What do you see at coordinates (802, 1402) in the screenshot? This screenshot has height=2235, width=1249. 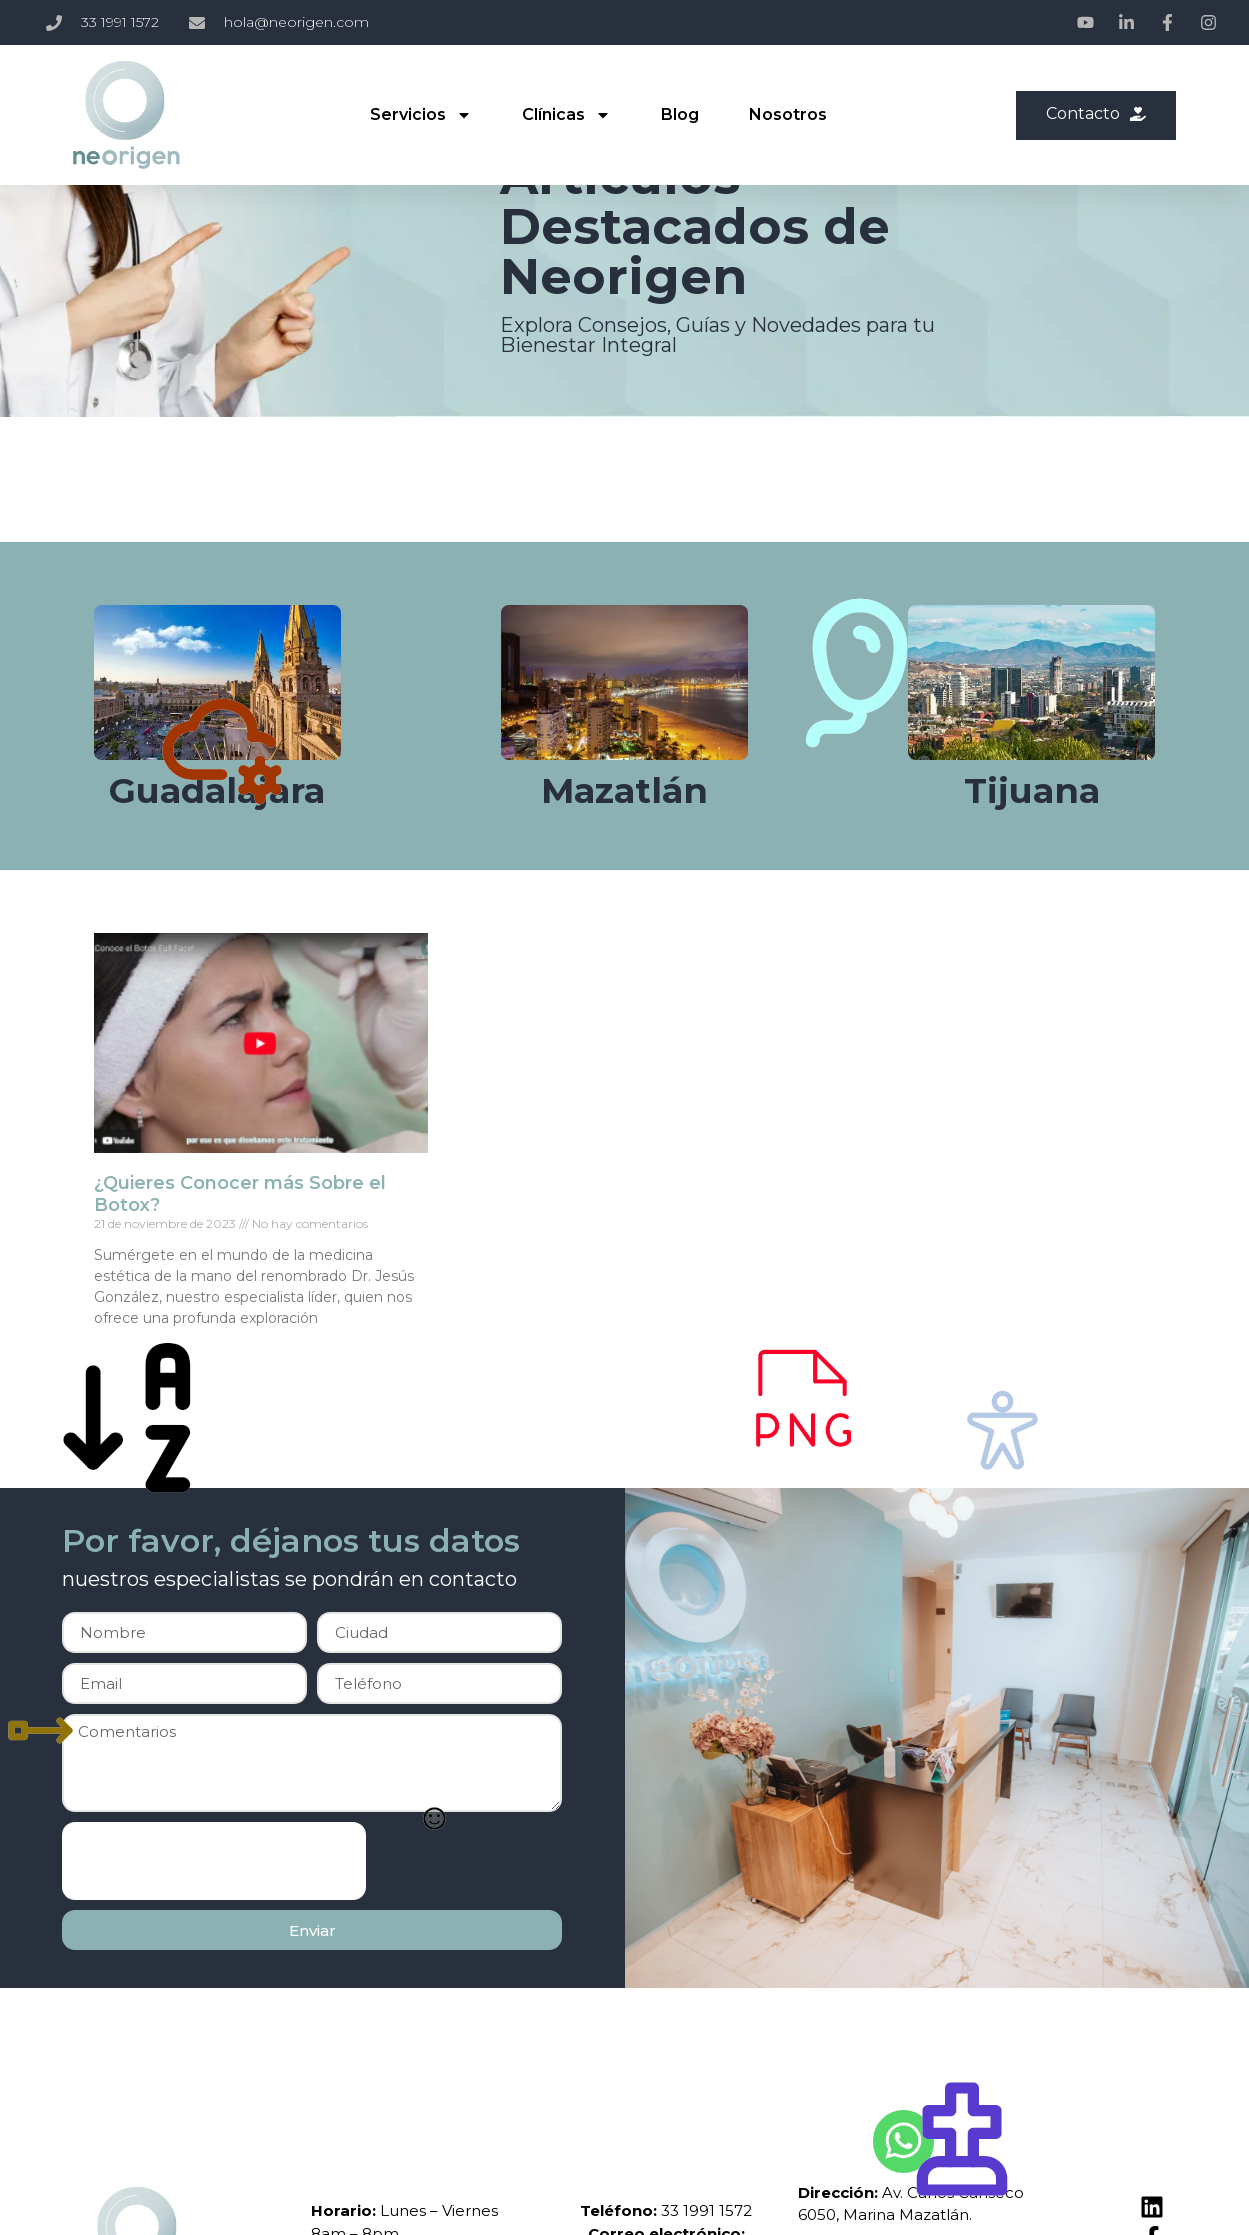 I see `indicates a PNG image file` at bounding box center [802, 1402].